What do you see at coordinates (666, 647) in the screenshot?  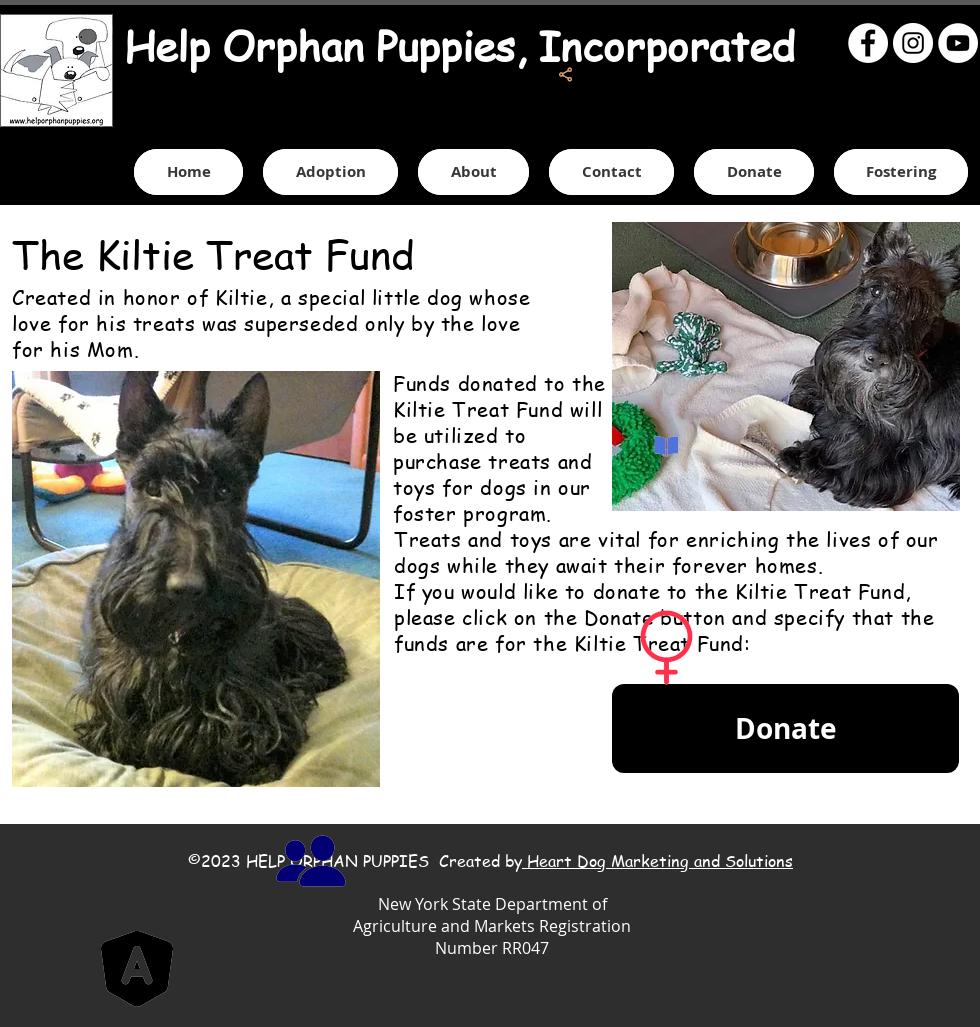 I see `select female gender option` at bounding box center [666, 647].